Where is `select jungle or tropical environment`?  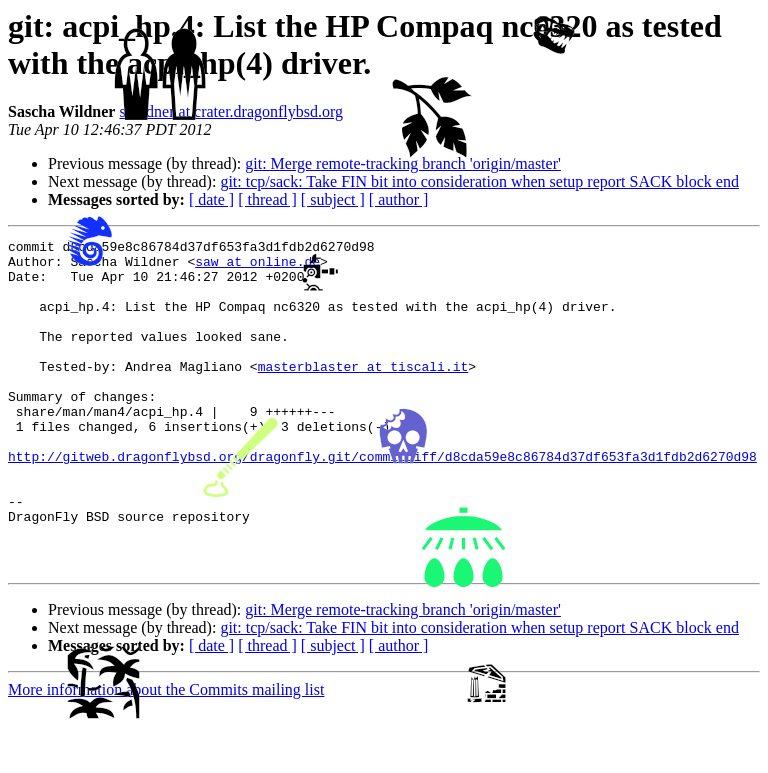 select jungle or tropical environment is located at coordinates (103, 682).